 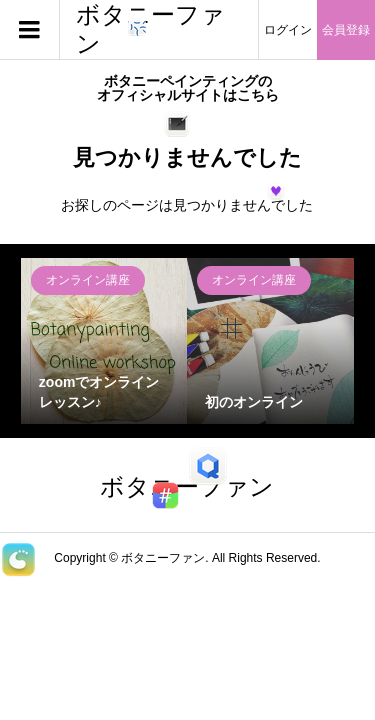 I want to click on open deezer music streaming app, so click(x=276, y=191).